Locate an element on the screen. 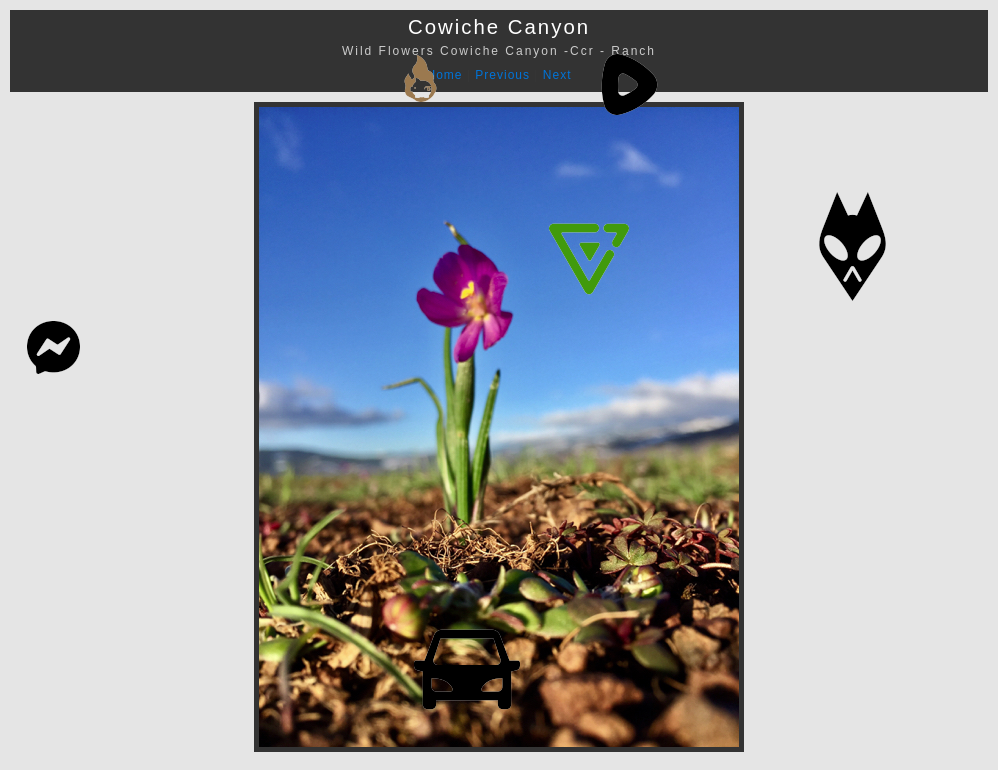 This screenshot has height=770, width=998. open foobar2000 audio player is located at coordinates (852, 246).